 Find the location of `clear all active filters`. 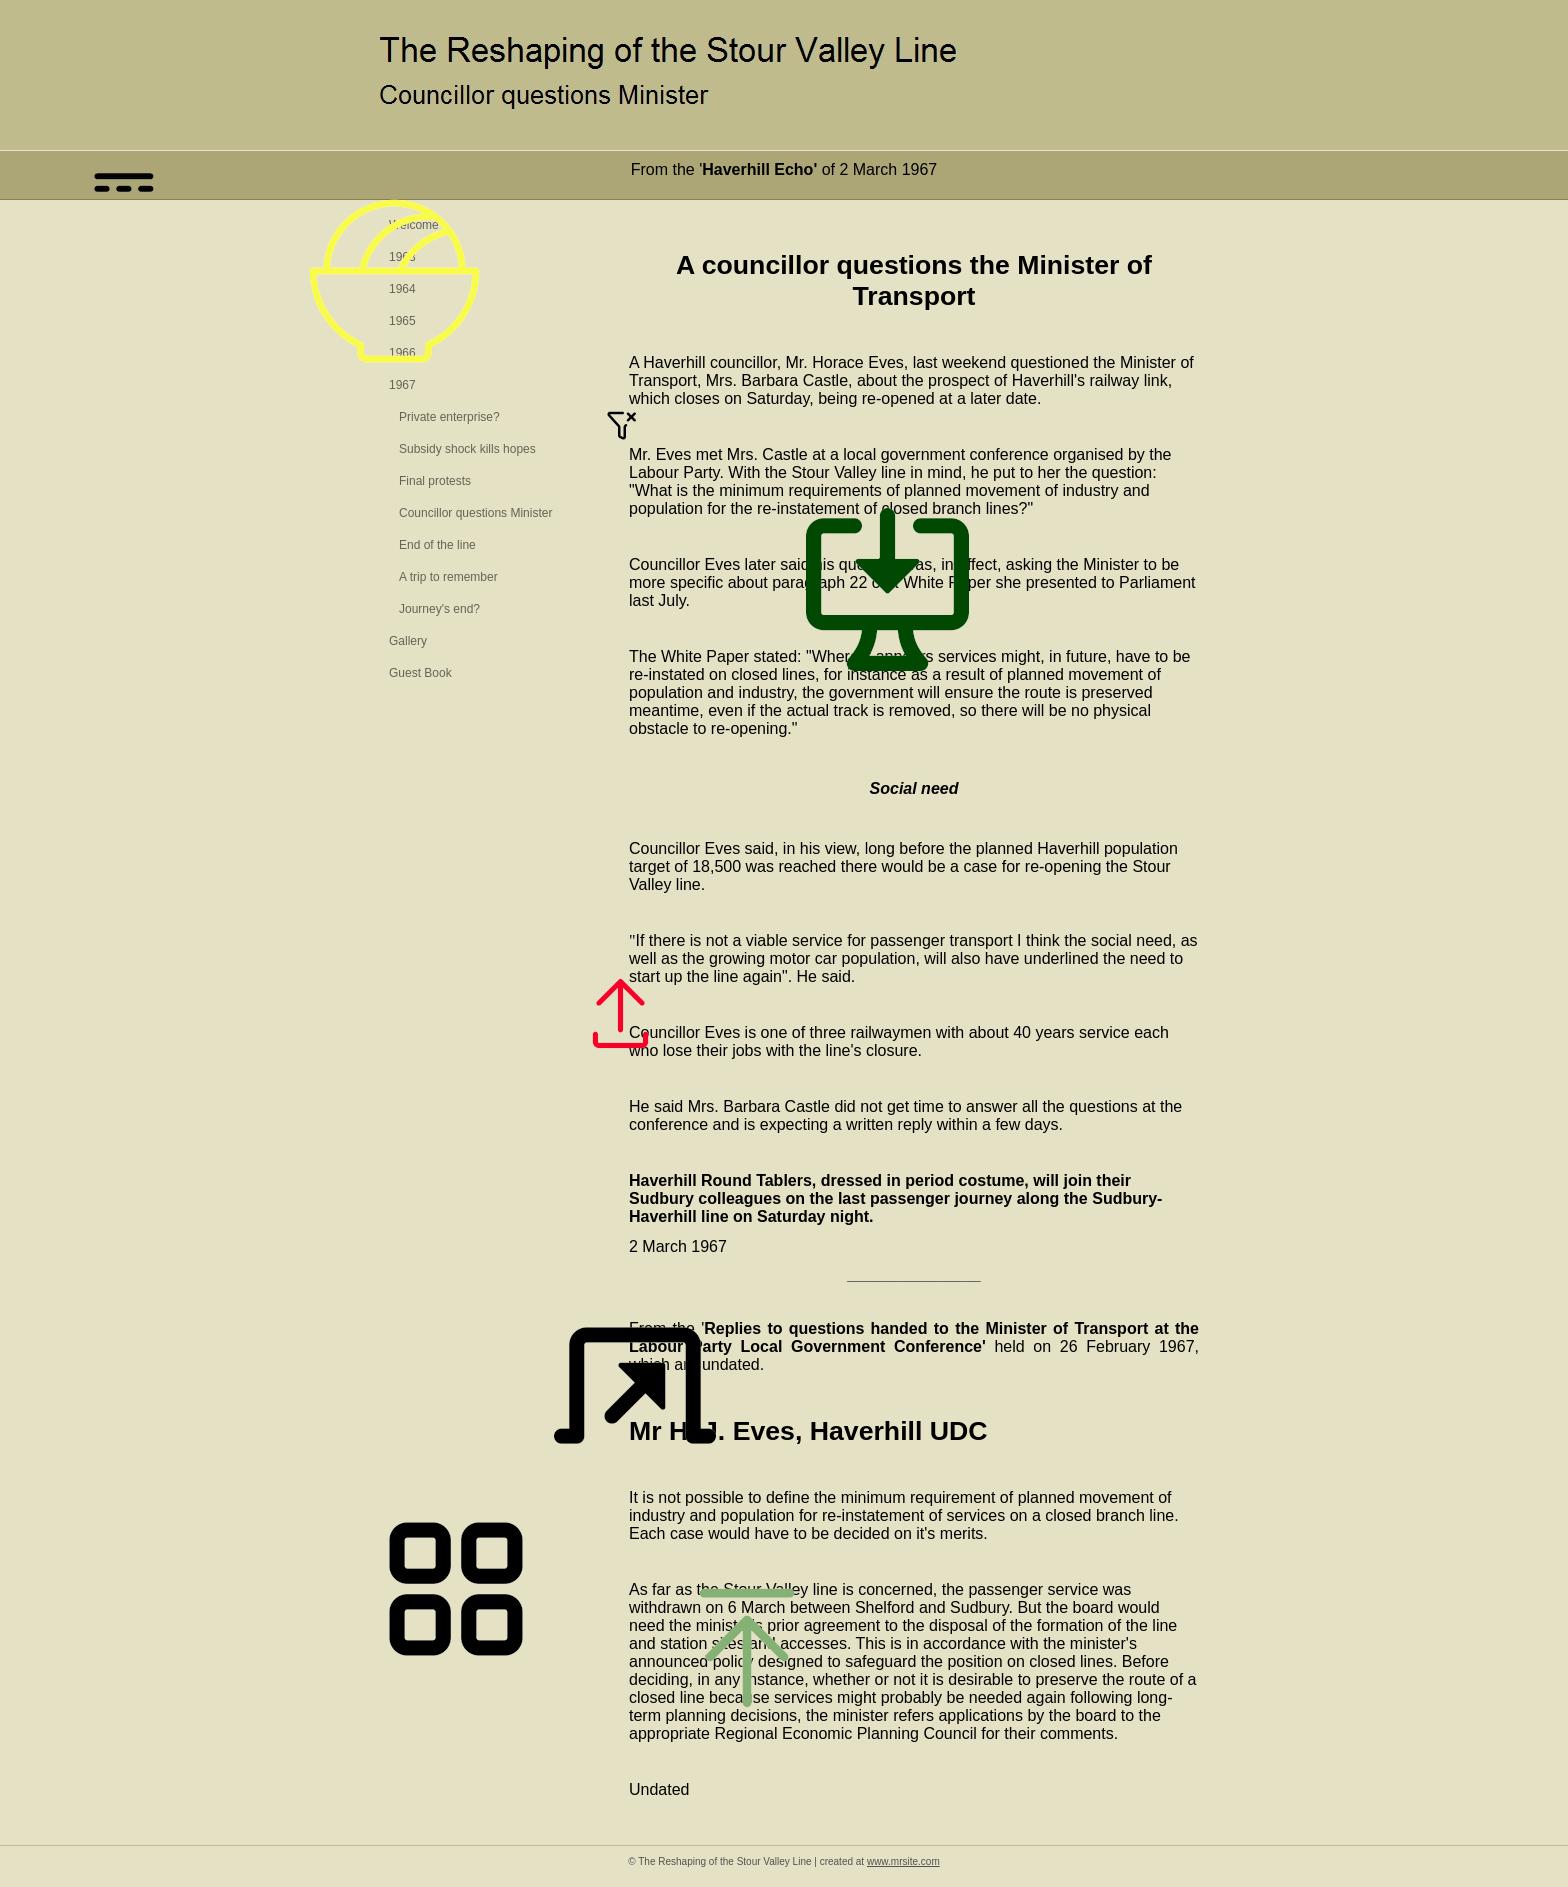

clear all active filters is located at coordinates (622, 425).